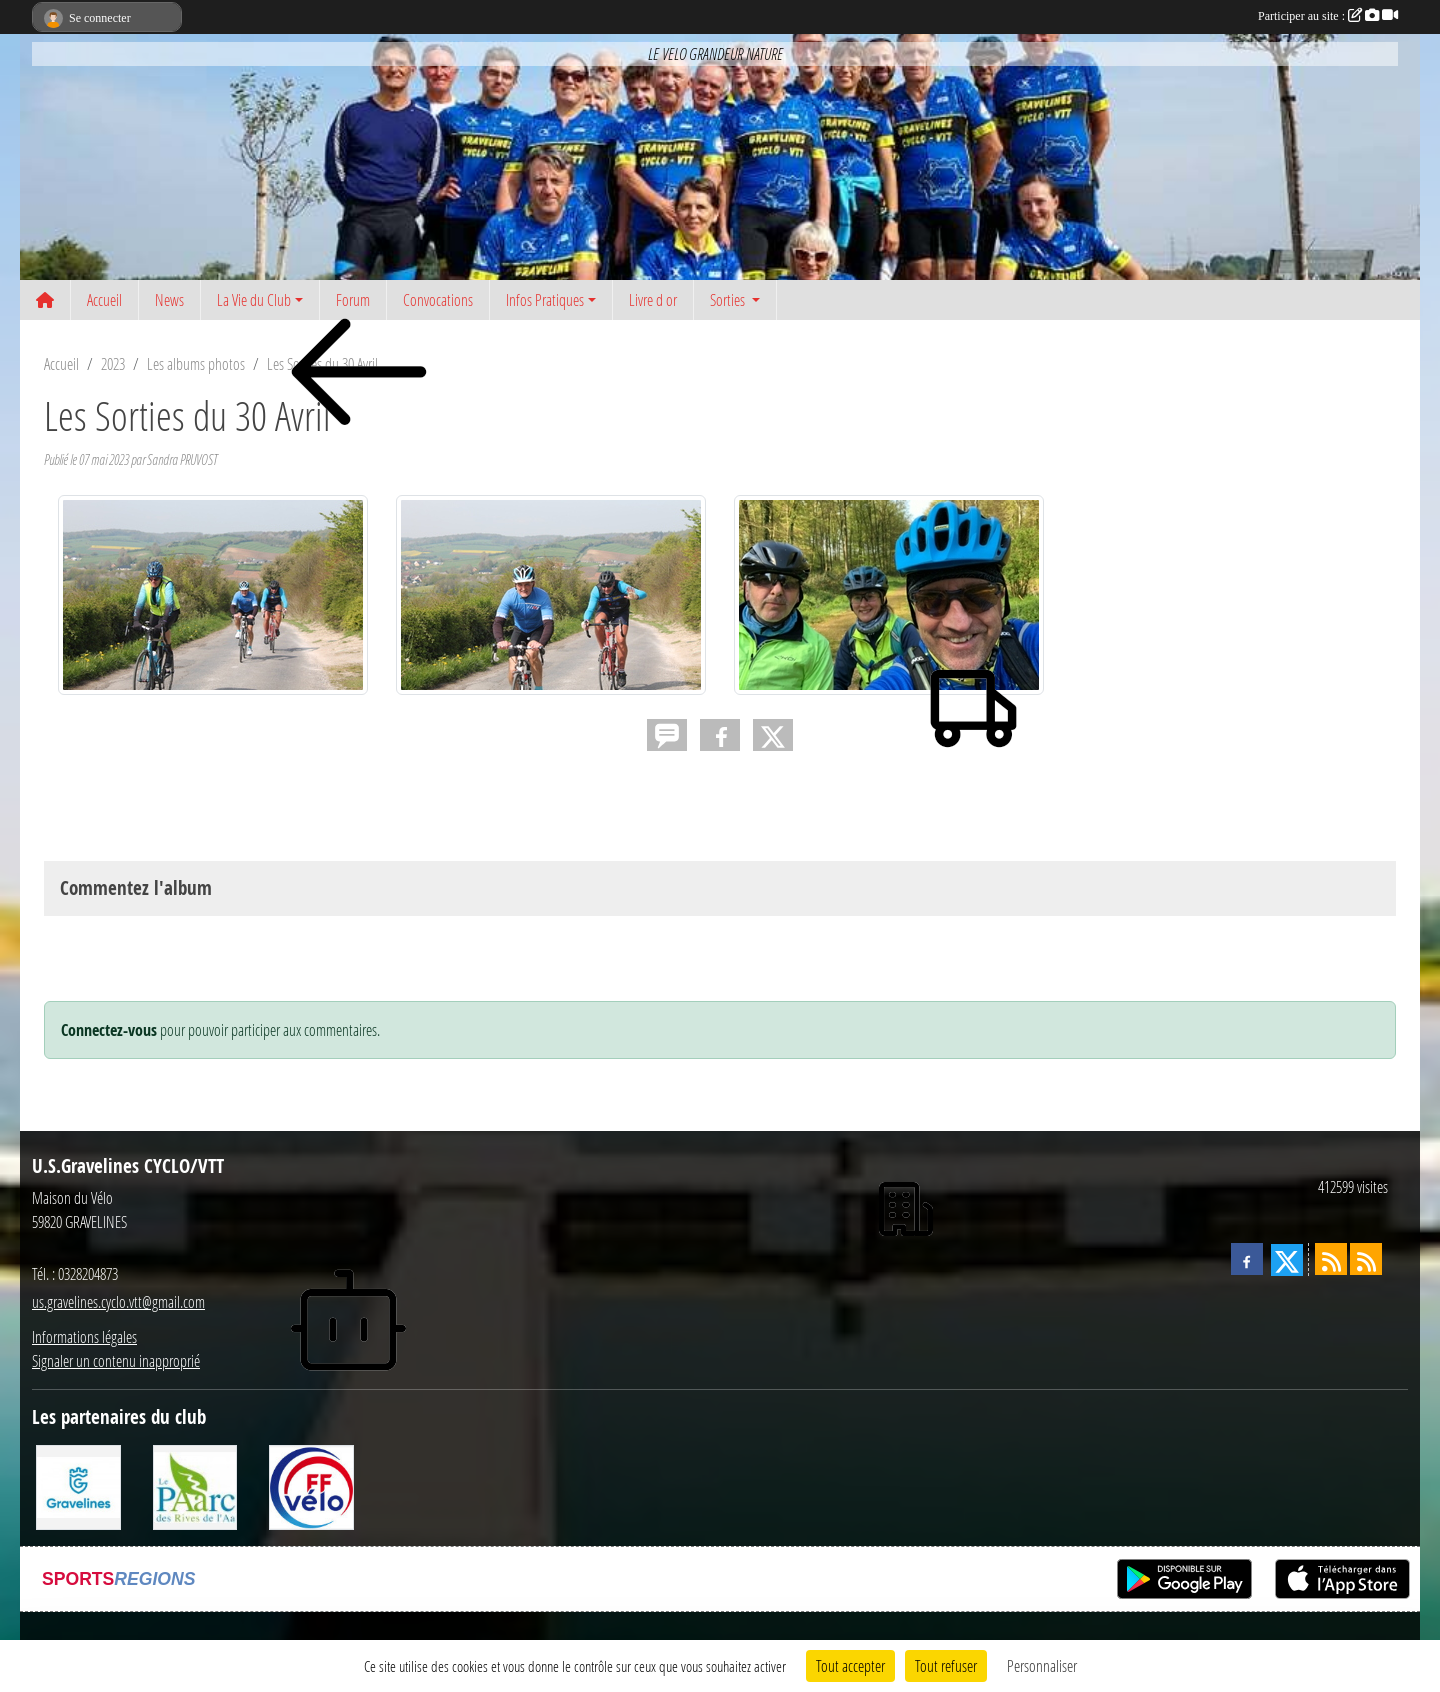  Describe the element at coordinates (973, 708) in the screenshot. I see `access vehicle or transportation options` at that location.